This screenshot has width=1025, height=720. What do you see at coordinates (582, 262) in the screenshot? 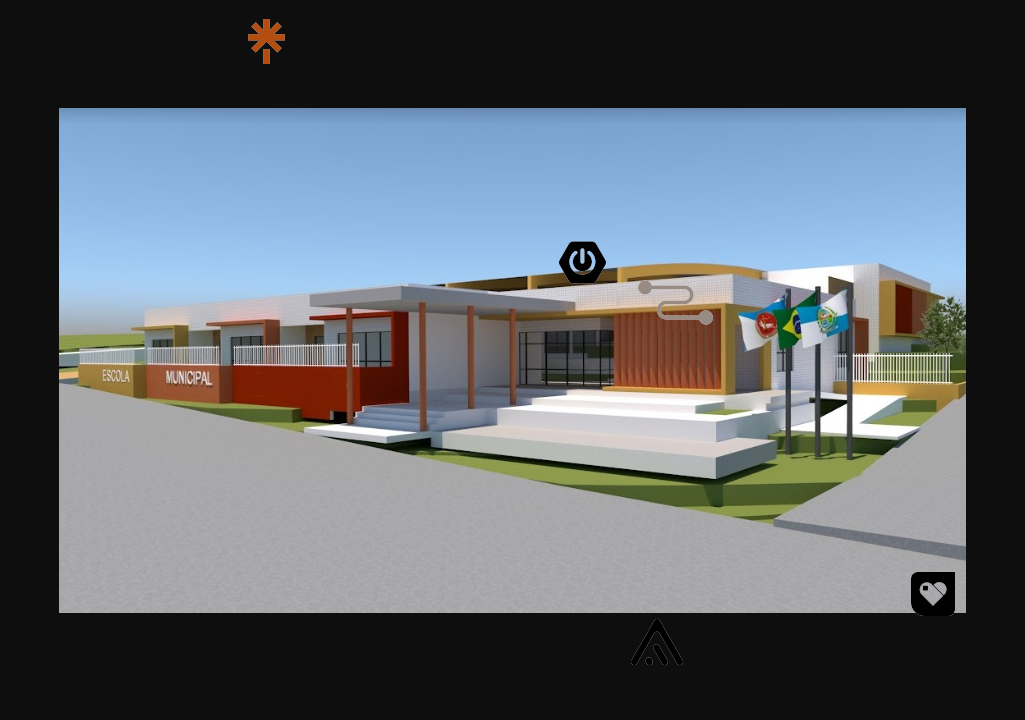
I see `spring boot framework logo` at bounding box center [582, 262].